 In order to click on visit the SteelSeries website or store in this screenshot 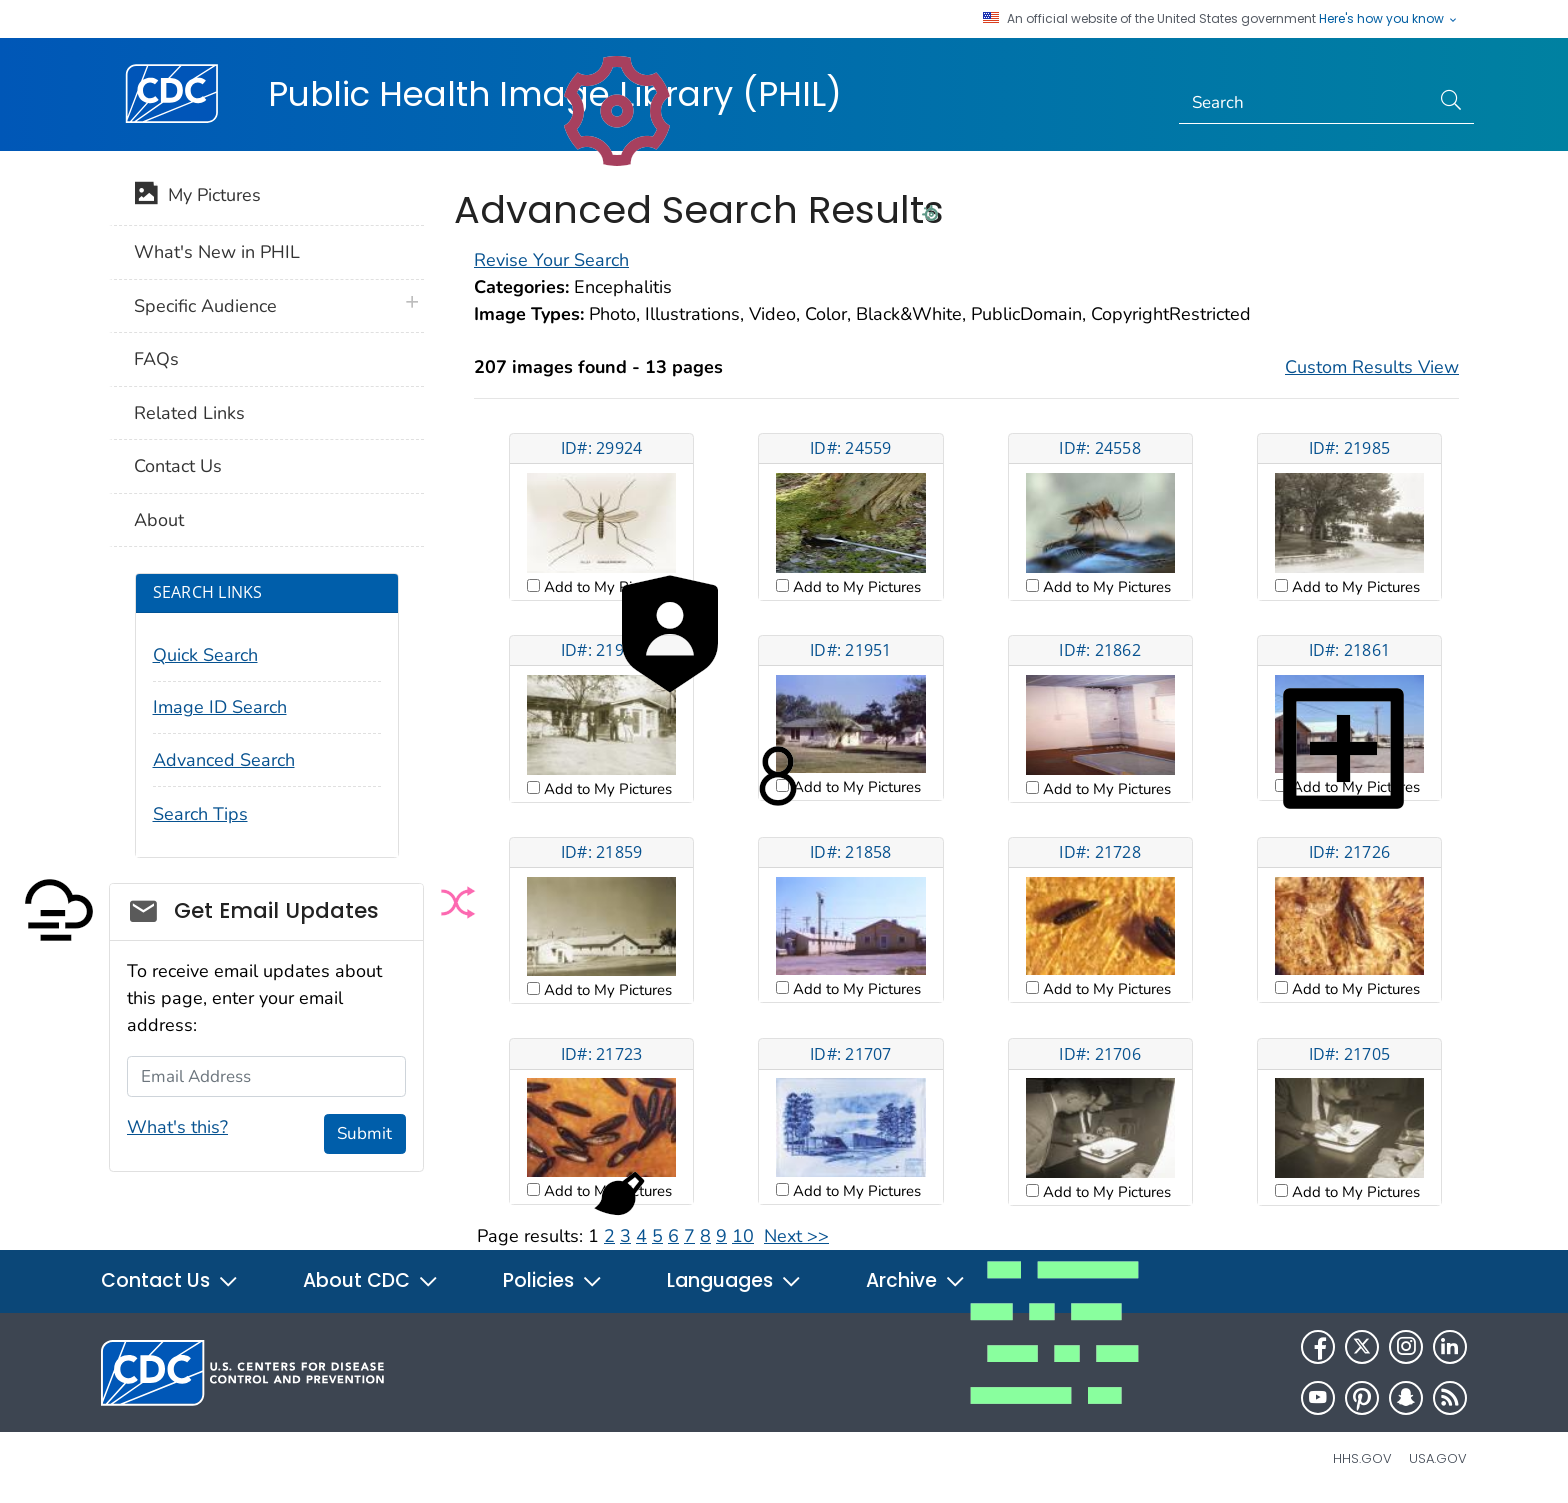, I will do `click(930, 213)`.